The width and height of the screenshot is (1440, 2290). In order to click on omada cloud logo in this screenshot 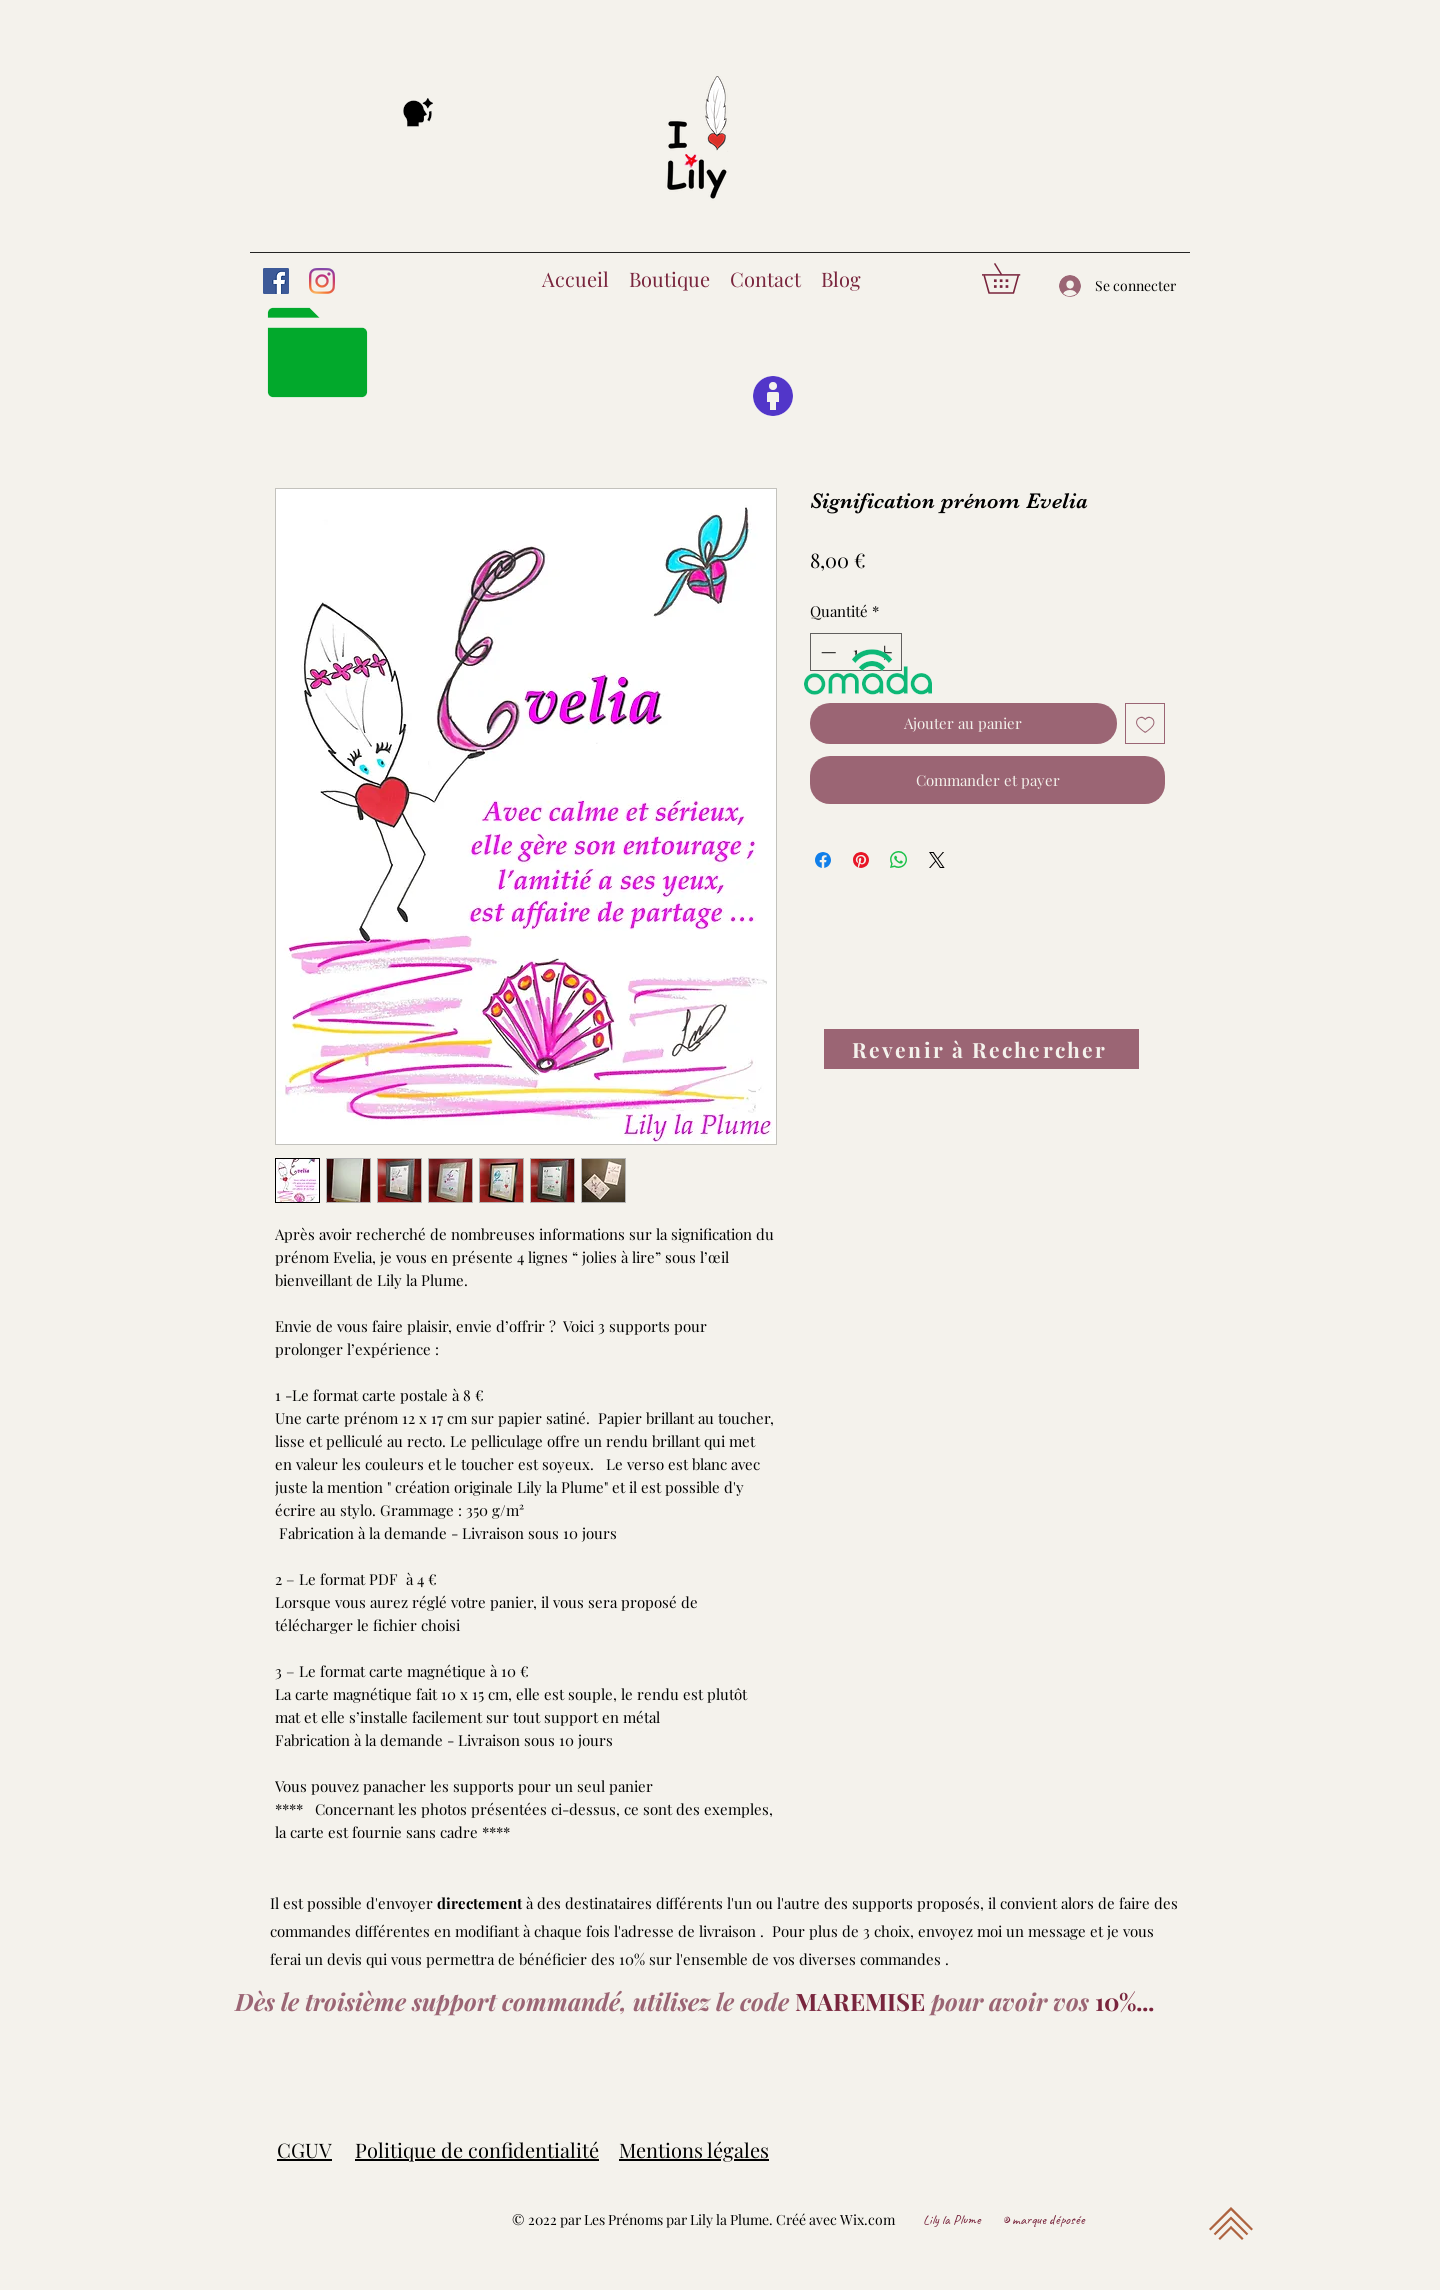, I will do `click(868, 672)`.